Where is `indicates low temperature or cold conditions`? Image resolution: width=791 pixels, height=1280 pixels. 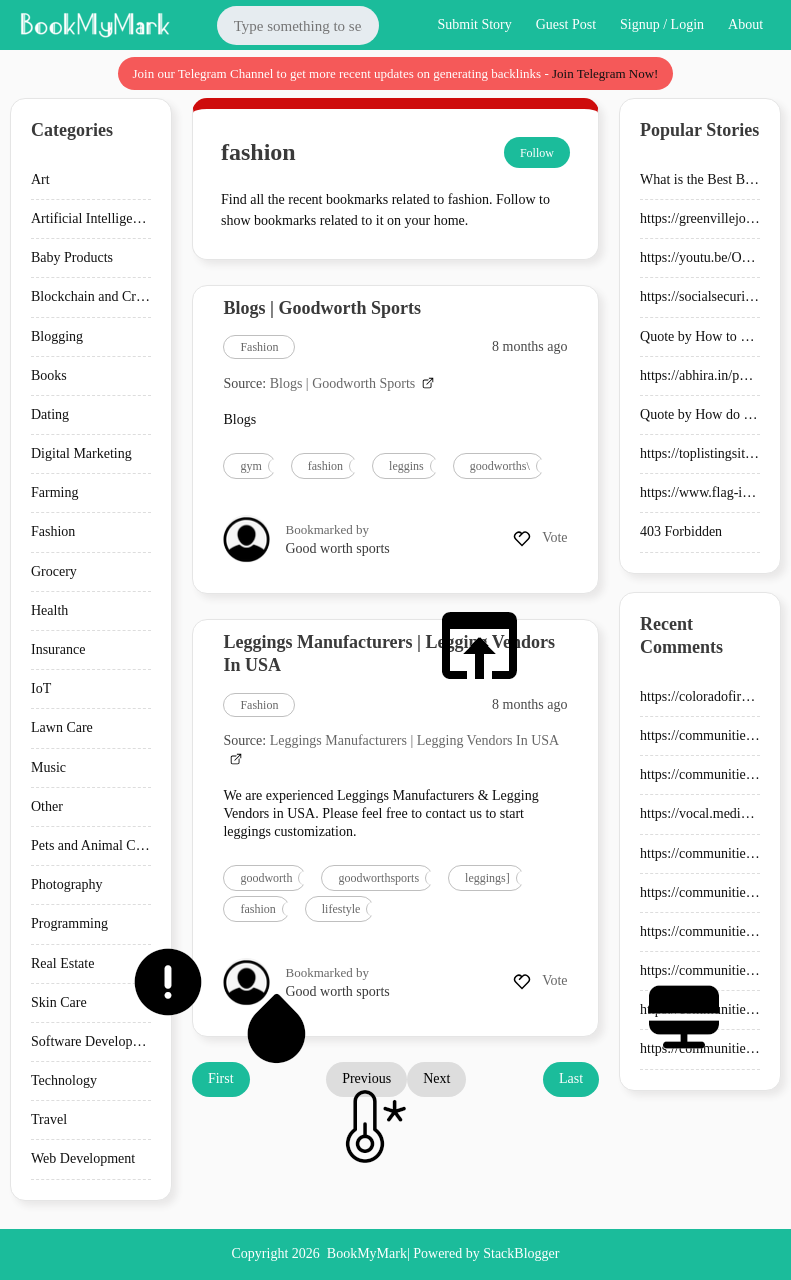
indicates low temperature or cold conditions is located at coordinates (367, 1126).